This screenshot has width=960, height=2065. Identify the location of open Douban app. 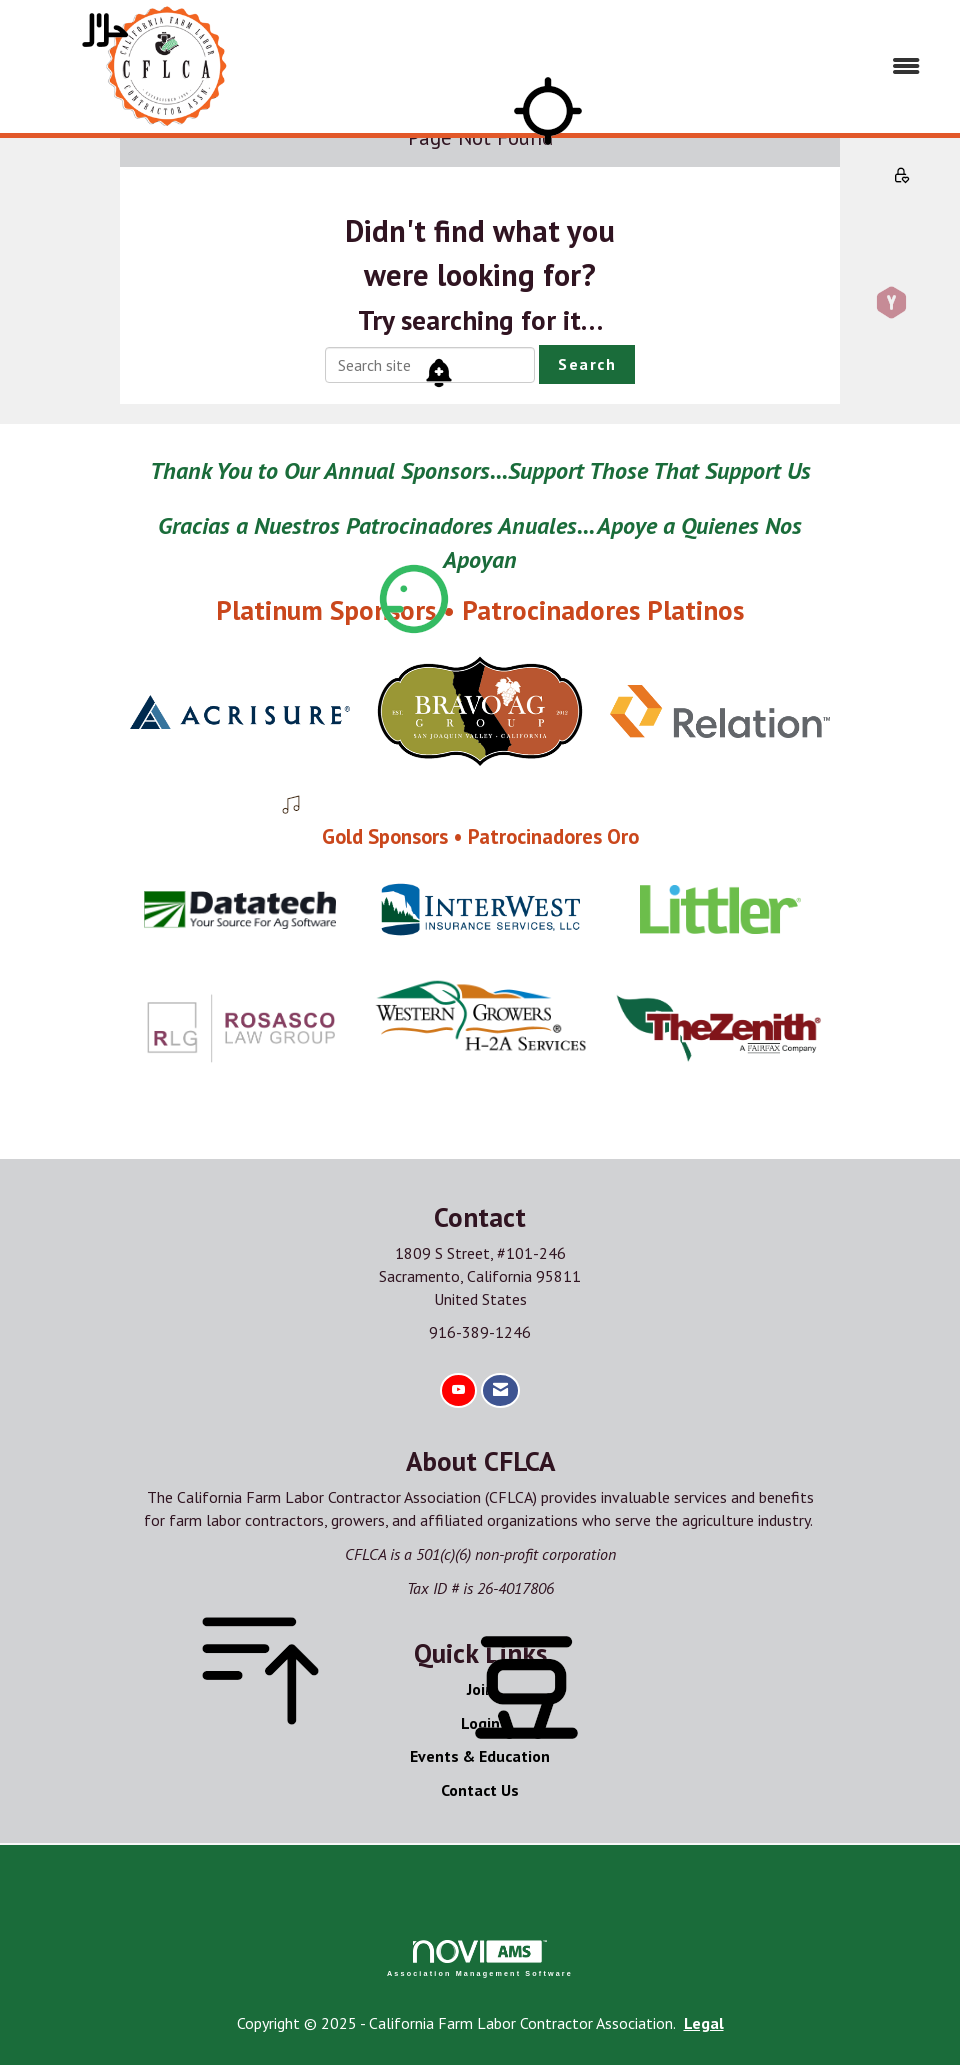
(526, 1687).